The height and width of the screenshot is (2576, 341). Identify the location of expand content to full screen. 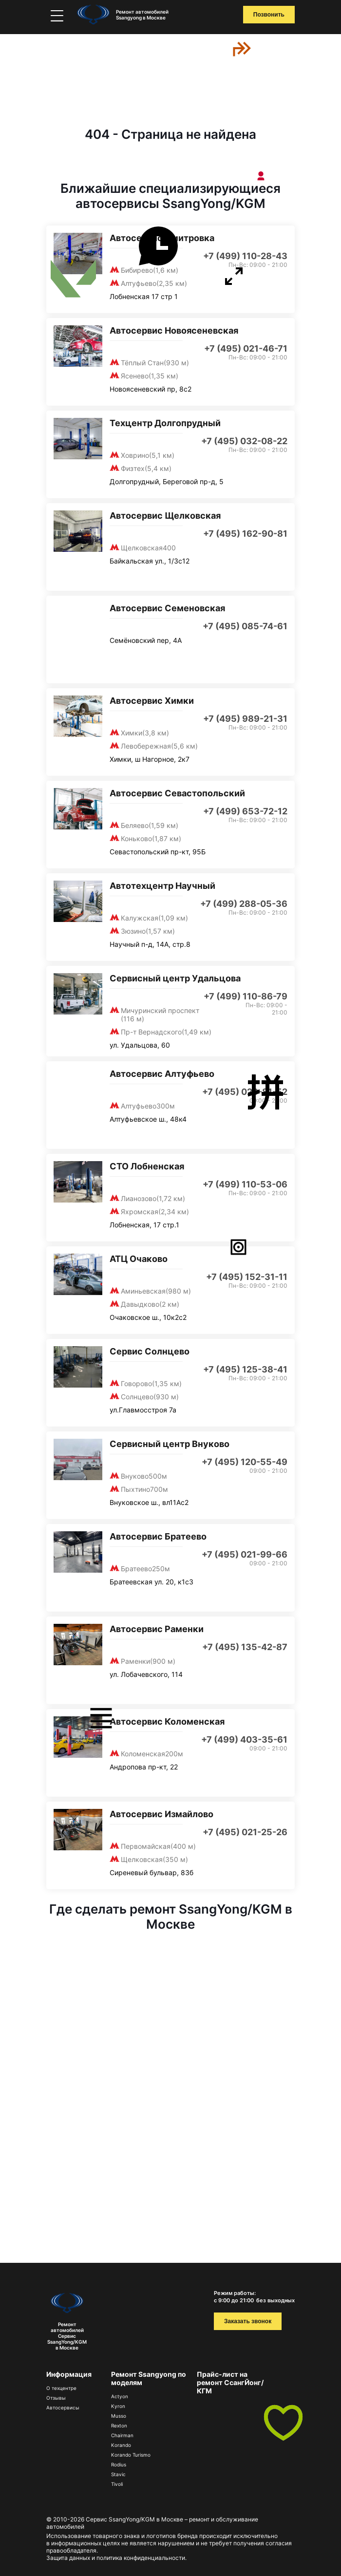
(234, 276).